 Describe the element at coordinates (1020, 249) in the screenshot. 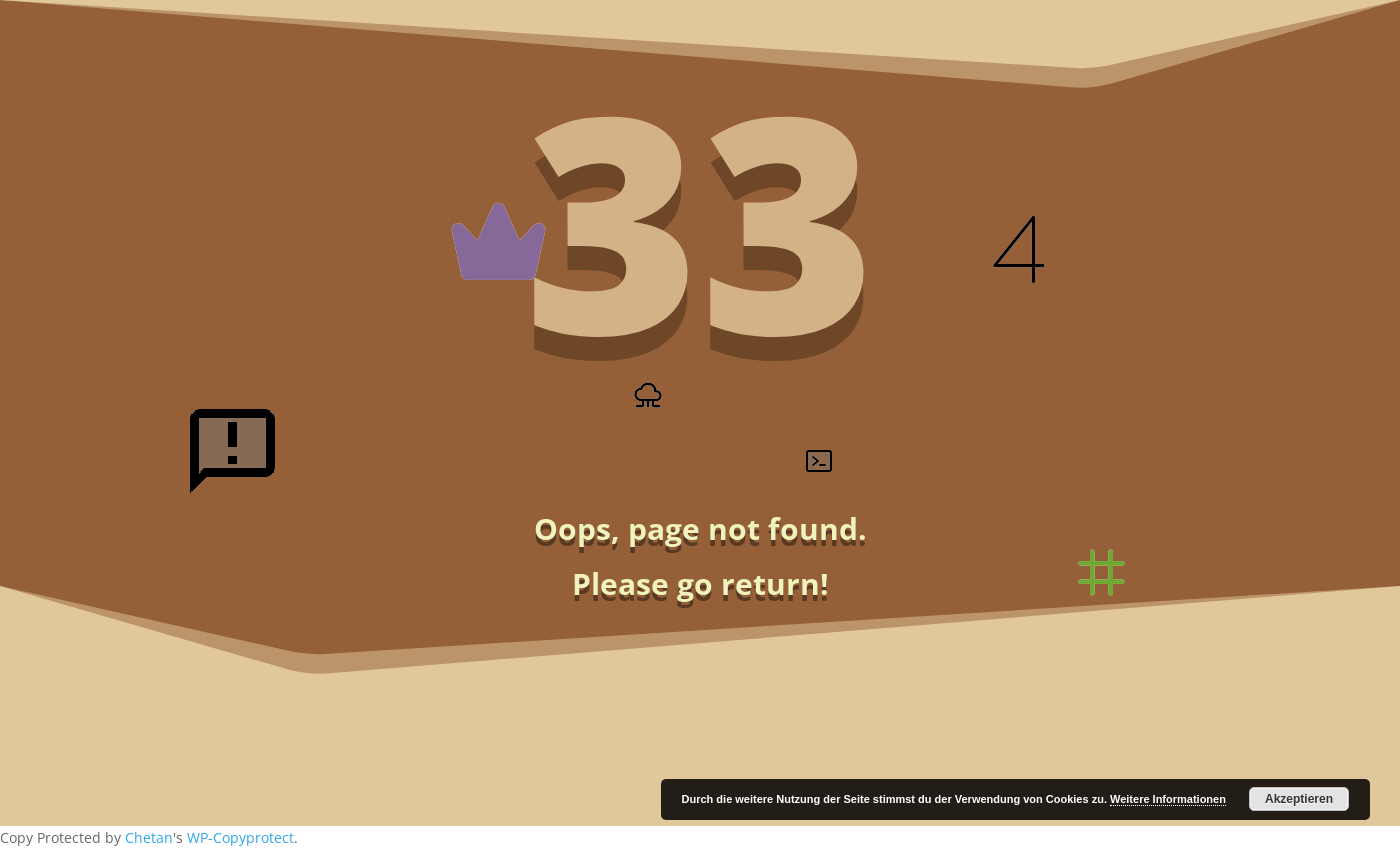

I see `indicates step four in a sequence or process` at that location.